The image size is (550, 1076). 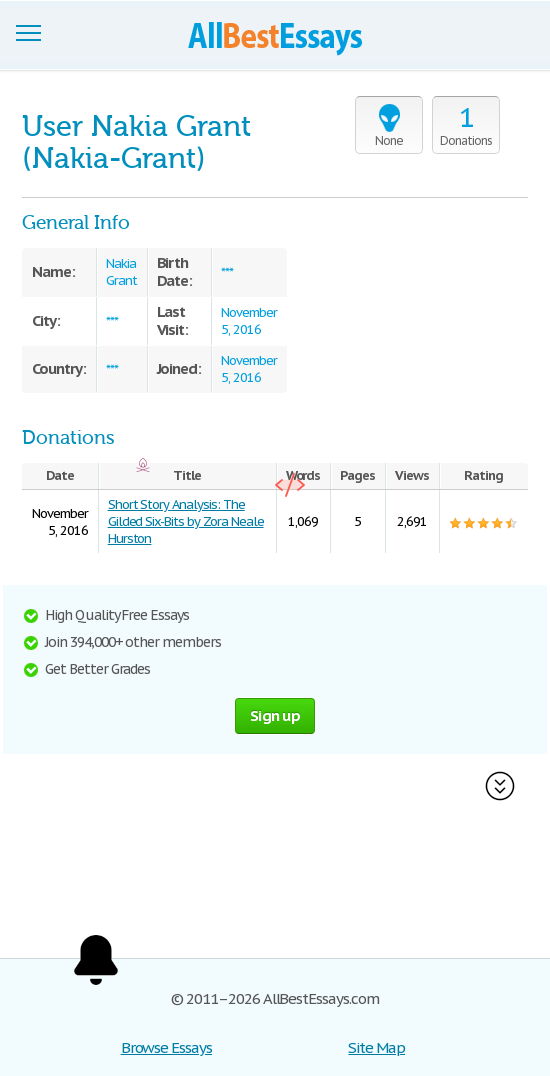 I want to click on access outdoor or camping-related features, so click(x=143, y=465).